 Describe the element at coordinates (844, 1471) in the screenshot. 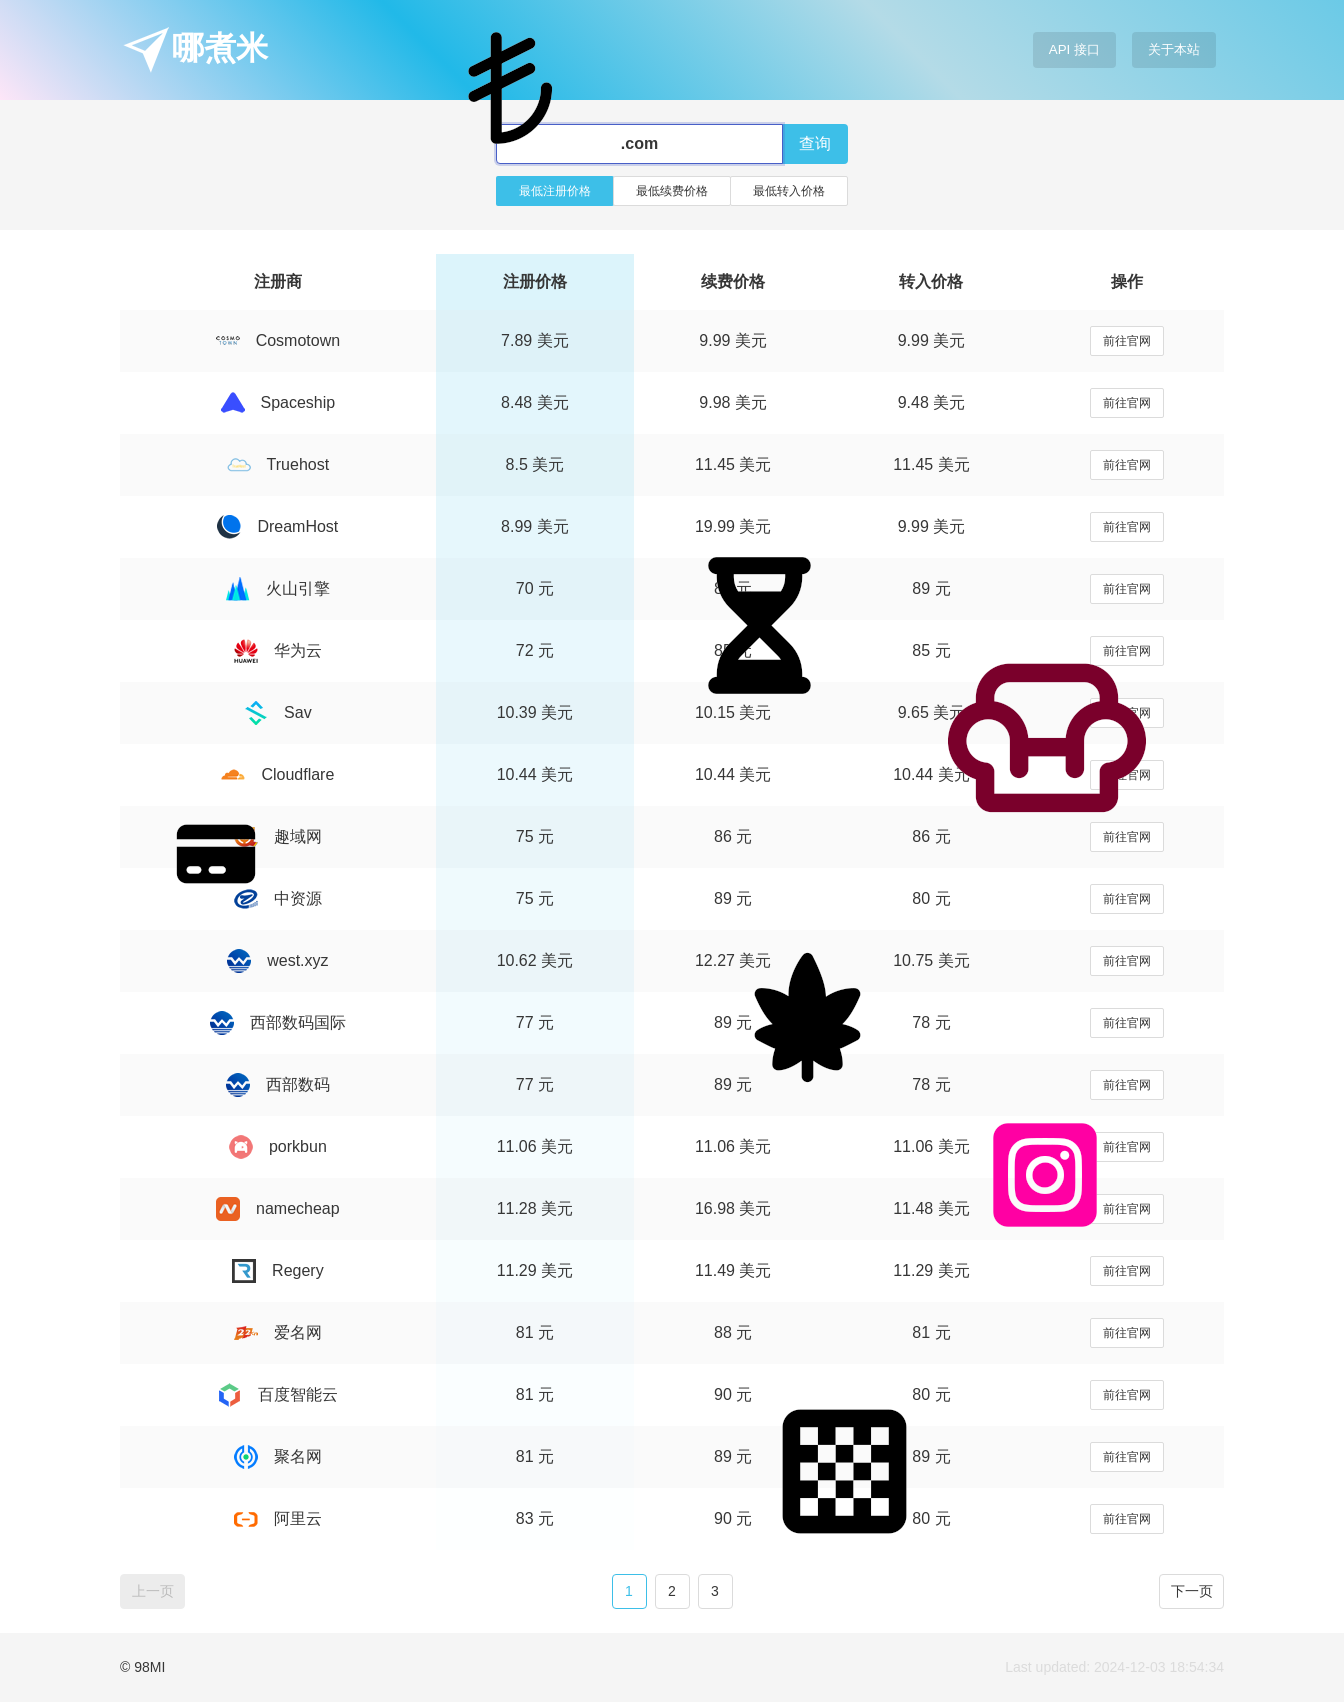

I see `play chess or board games` at that location.